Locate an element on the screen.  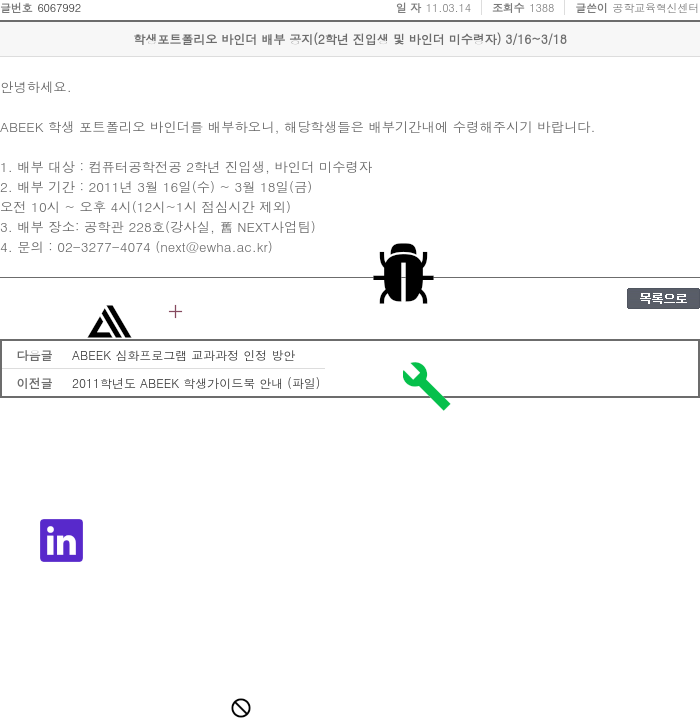
access settings or configuration options is located at coordinates (427, 386).